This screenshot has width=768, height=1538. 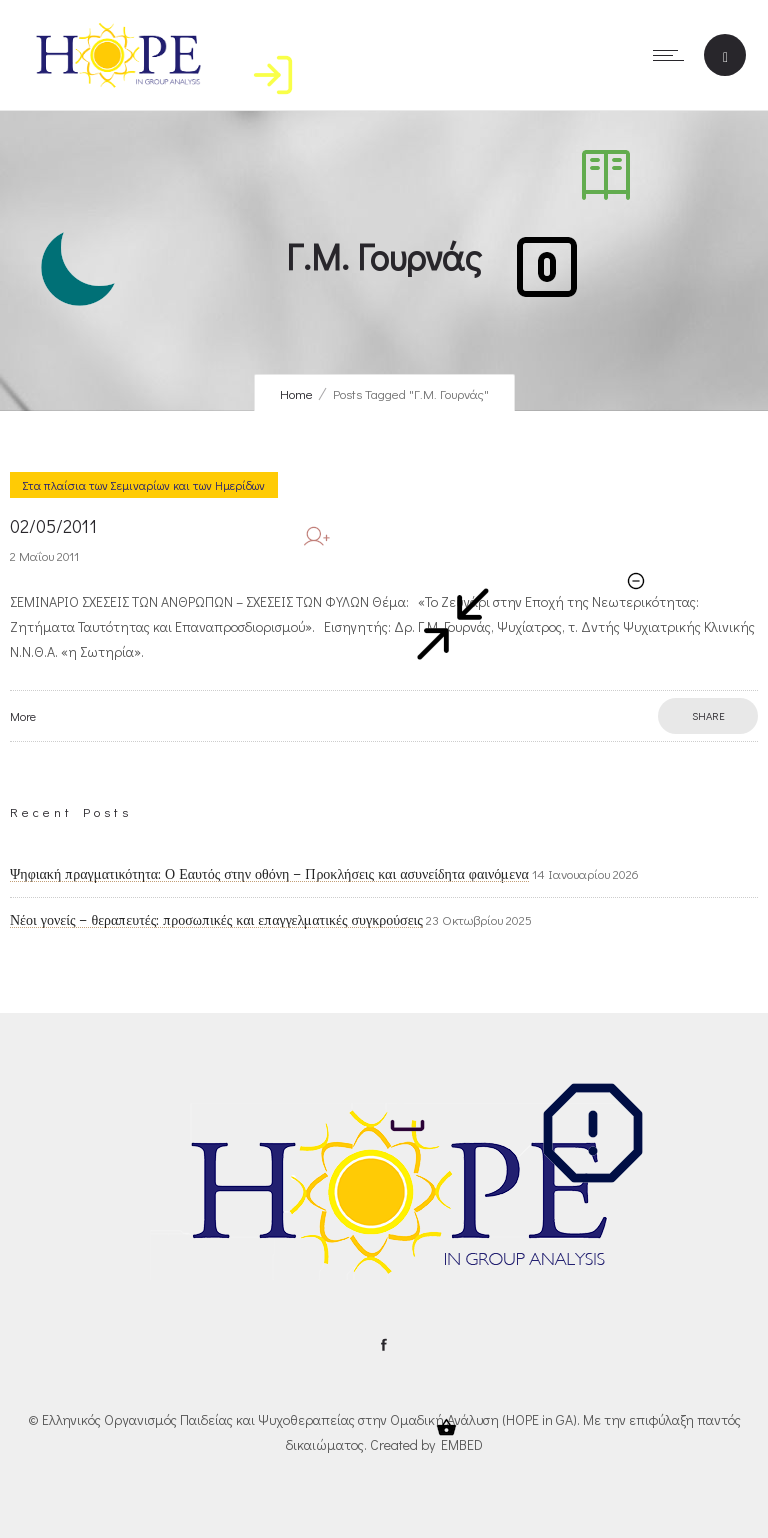 What do you see at coordinates (636, 581) in the screenshot?
I see `remove an item from a list or collection` at bounding box center [636, 581].